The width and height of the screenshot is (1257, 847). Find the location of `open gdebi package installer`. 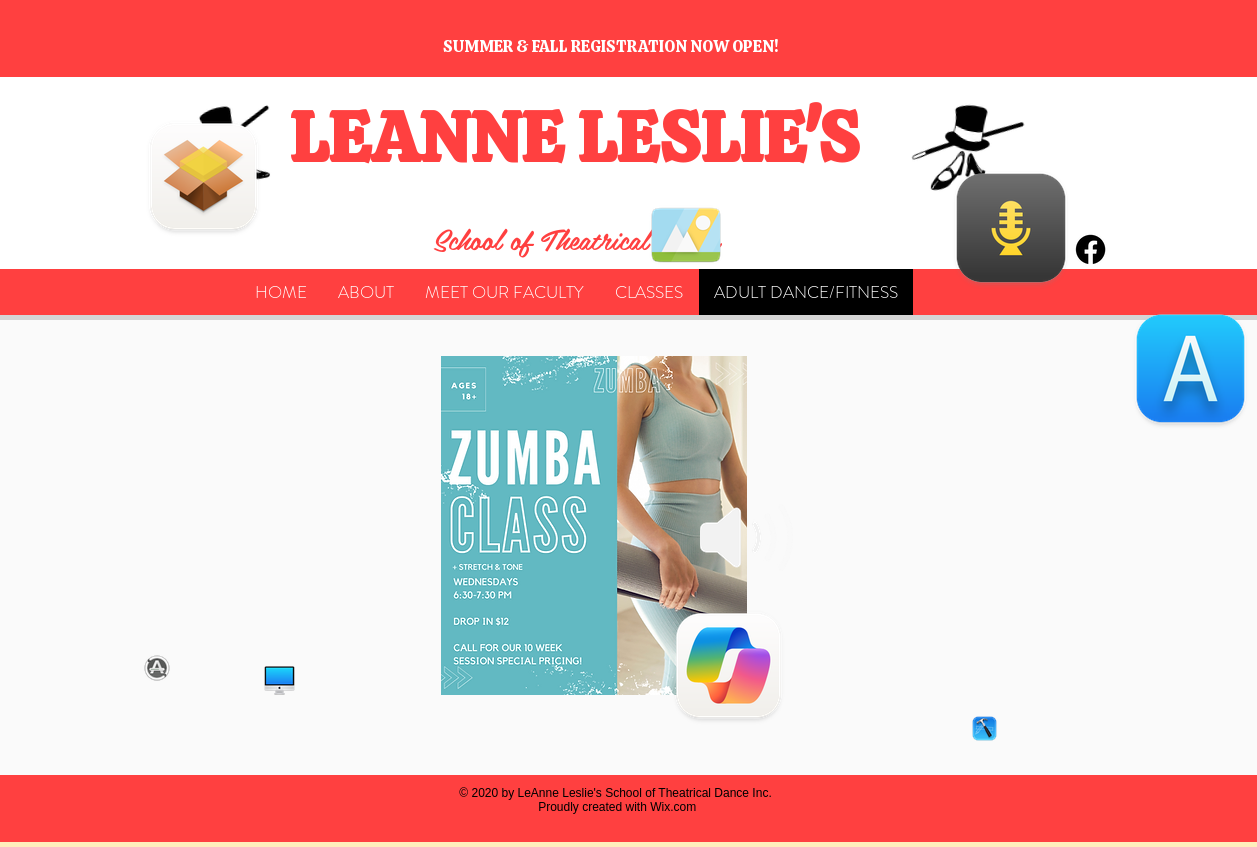

open gdebi package installer is located at coordinates (203, 176).